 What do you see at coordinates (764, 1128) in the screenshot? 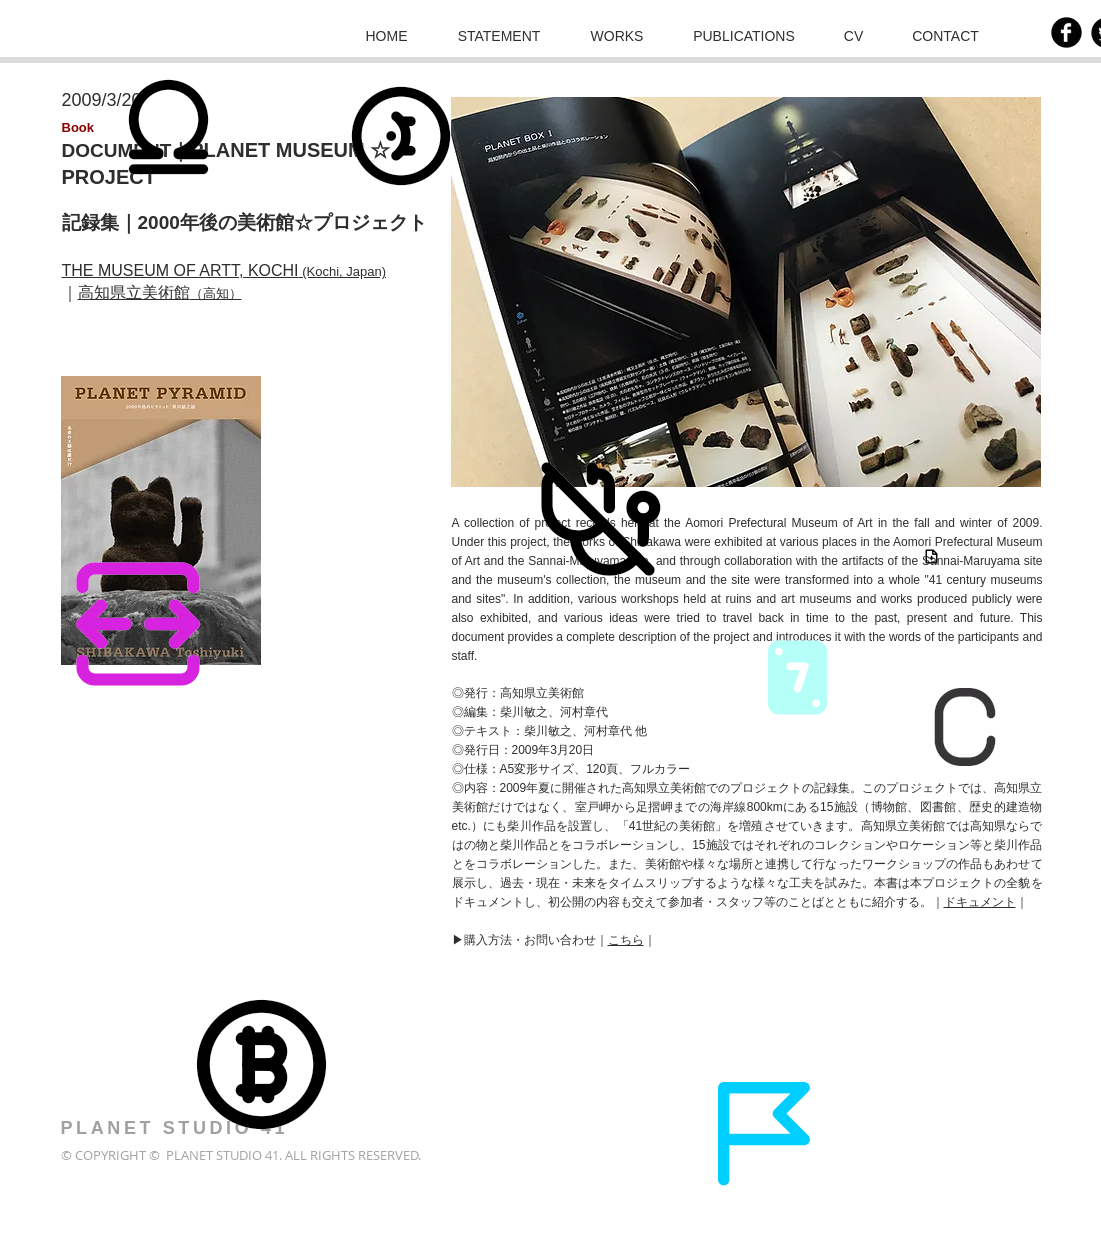
I see `flag an item for review or attention` at bounding box center [764, 1128].